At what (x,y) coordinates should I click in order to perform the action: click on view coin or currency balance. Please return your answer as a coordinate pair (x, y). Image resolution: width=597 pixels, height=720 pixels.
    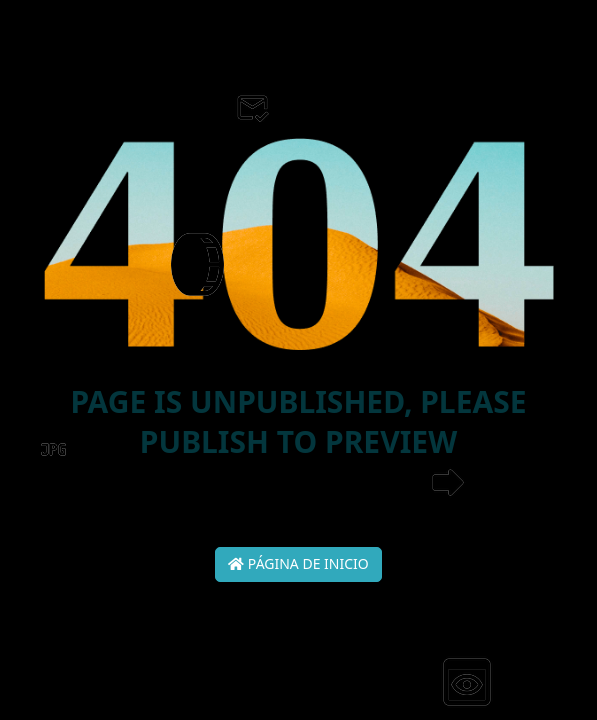
    Looking at the image, I should click on (197, 264).